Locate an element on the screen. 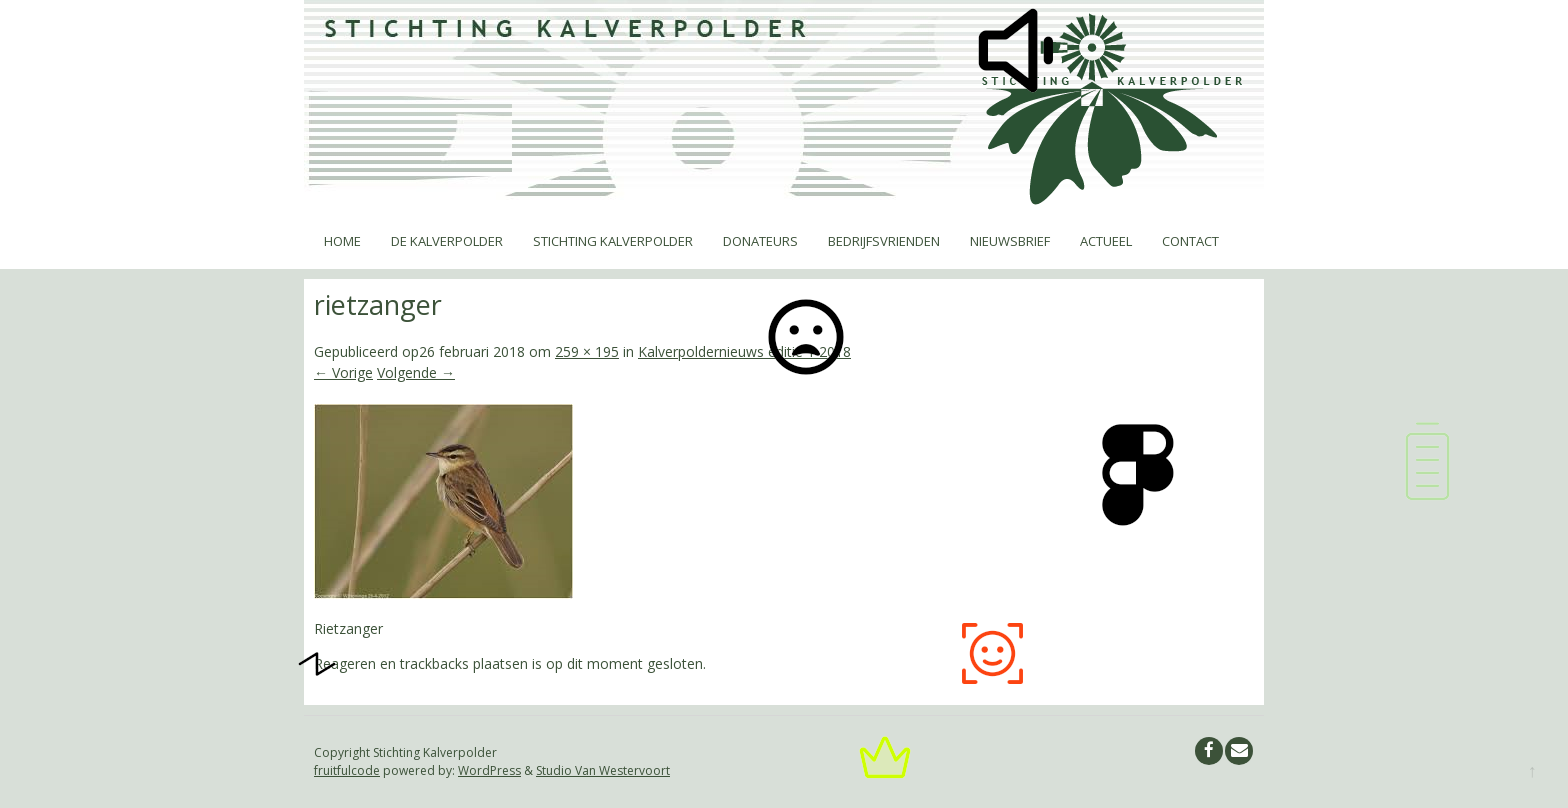 The image size is (1568, 808). open figma design file is located at coordinates (1136, 473).